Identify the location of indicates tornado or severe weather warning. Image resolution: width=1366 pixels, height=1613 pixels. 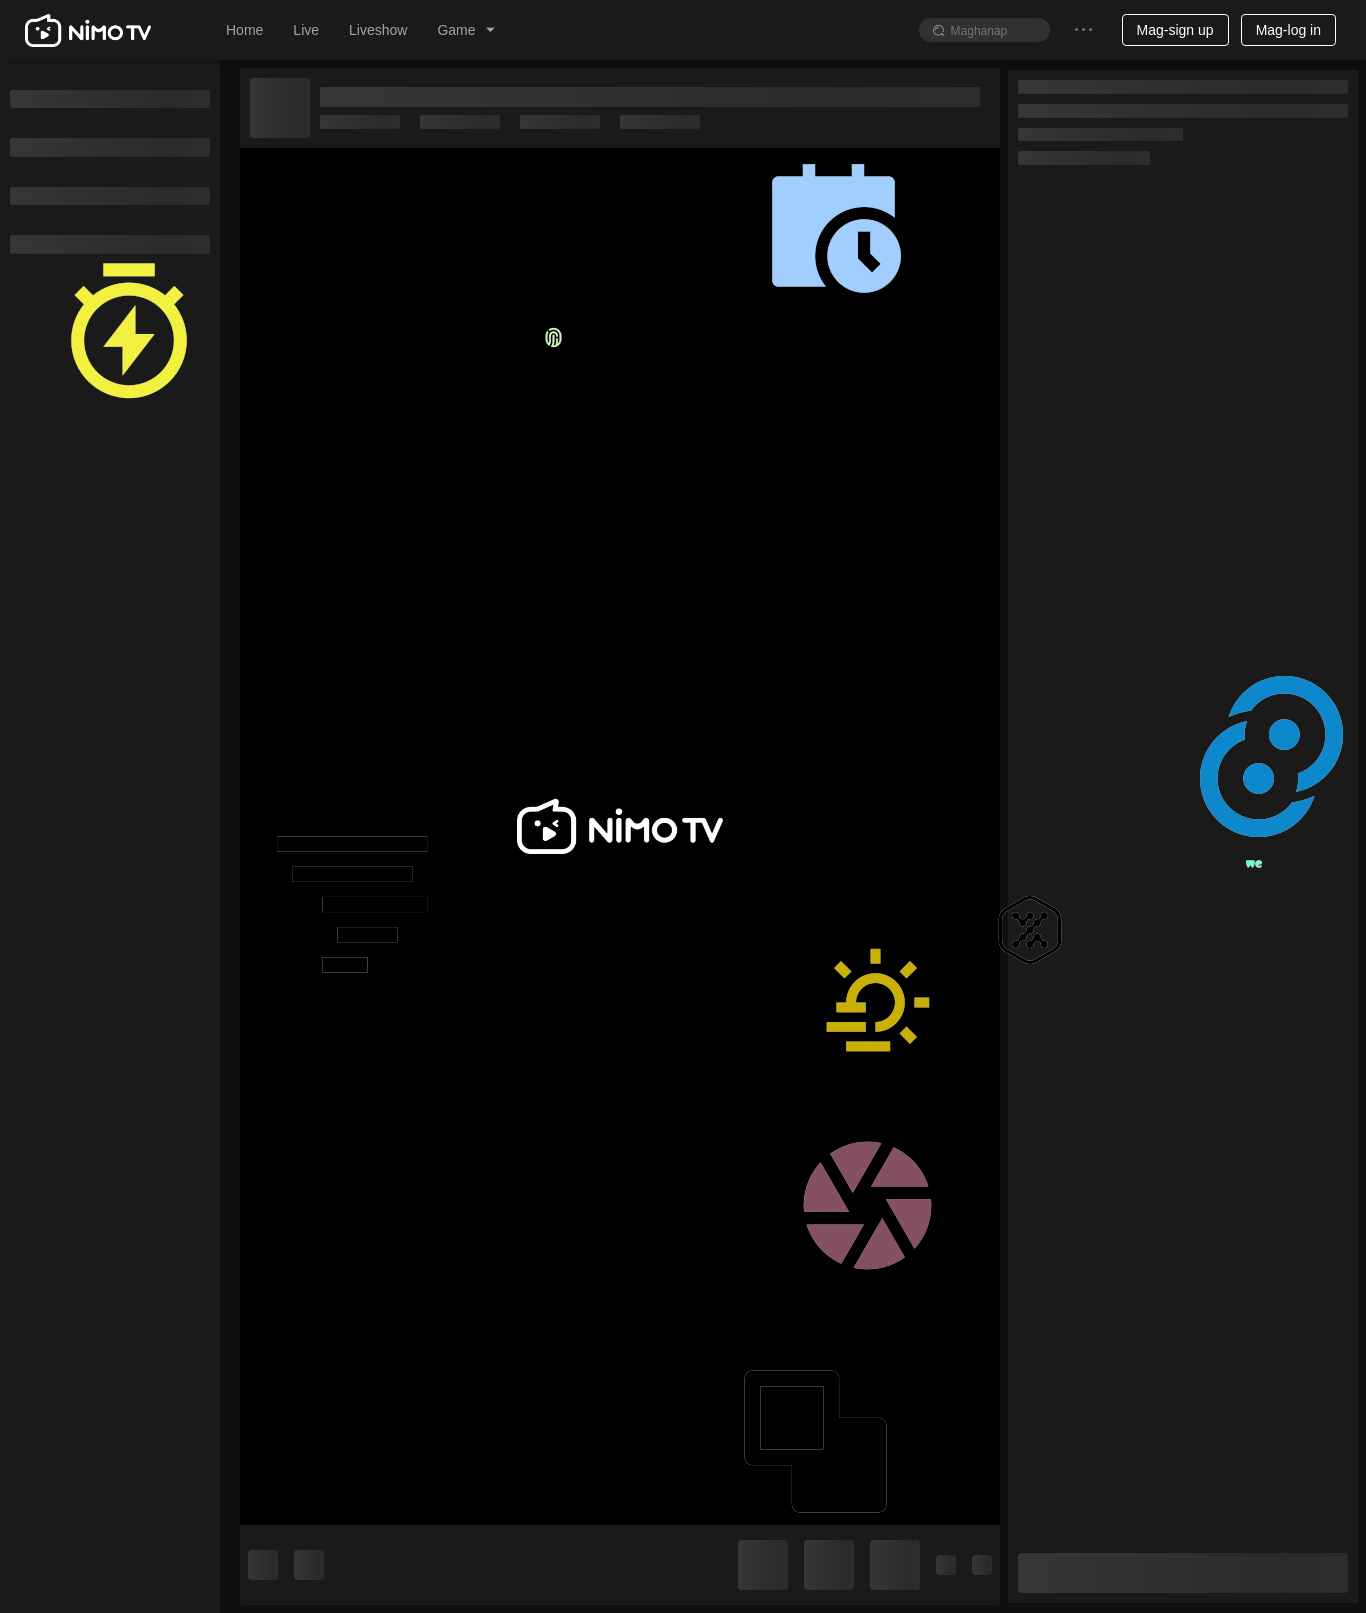
(352, 904).